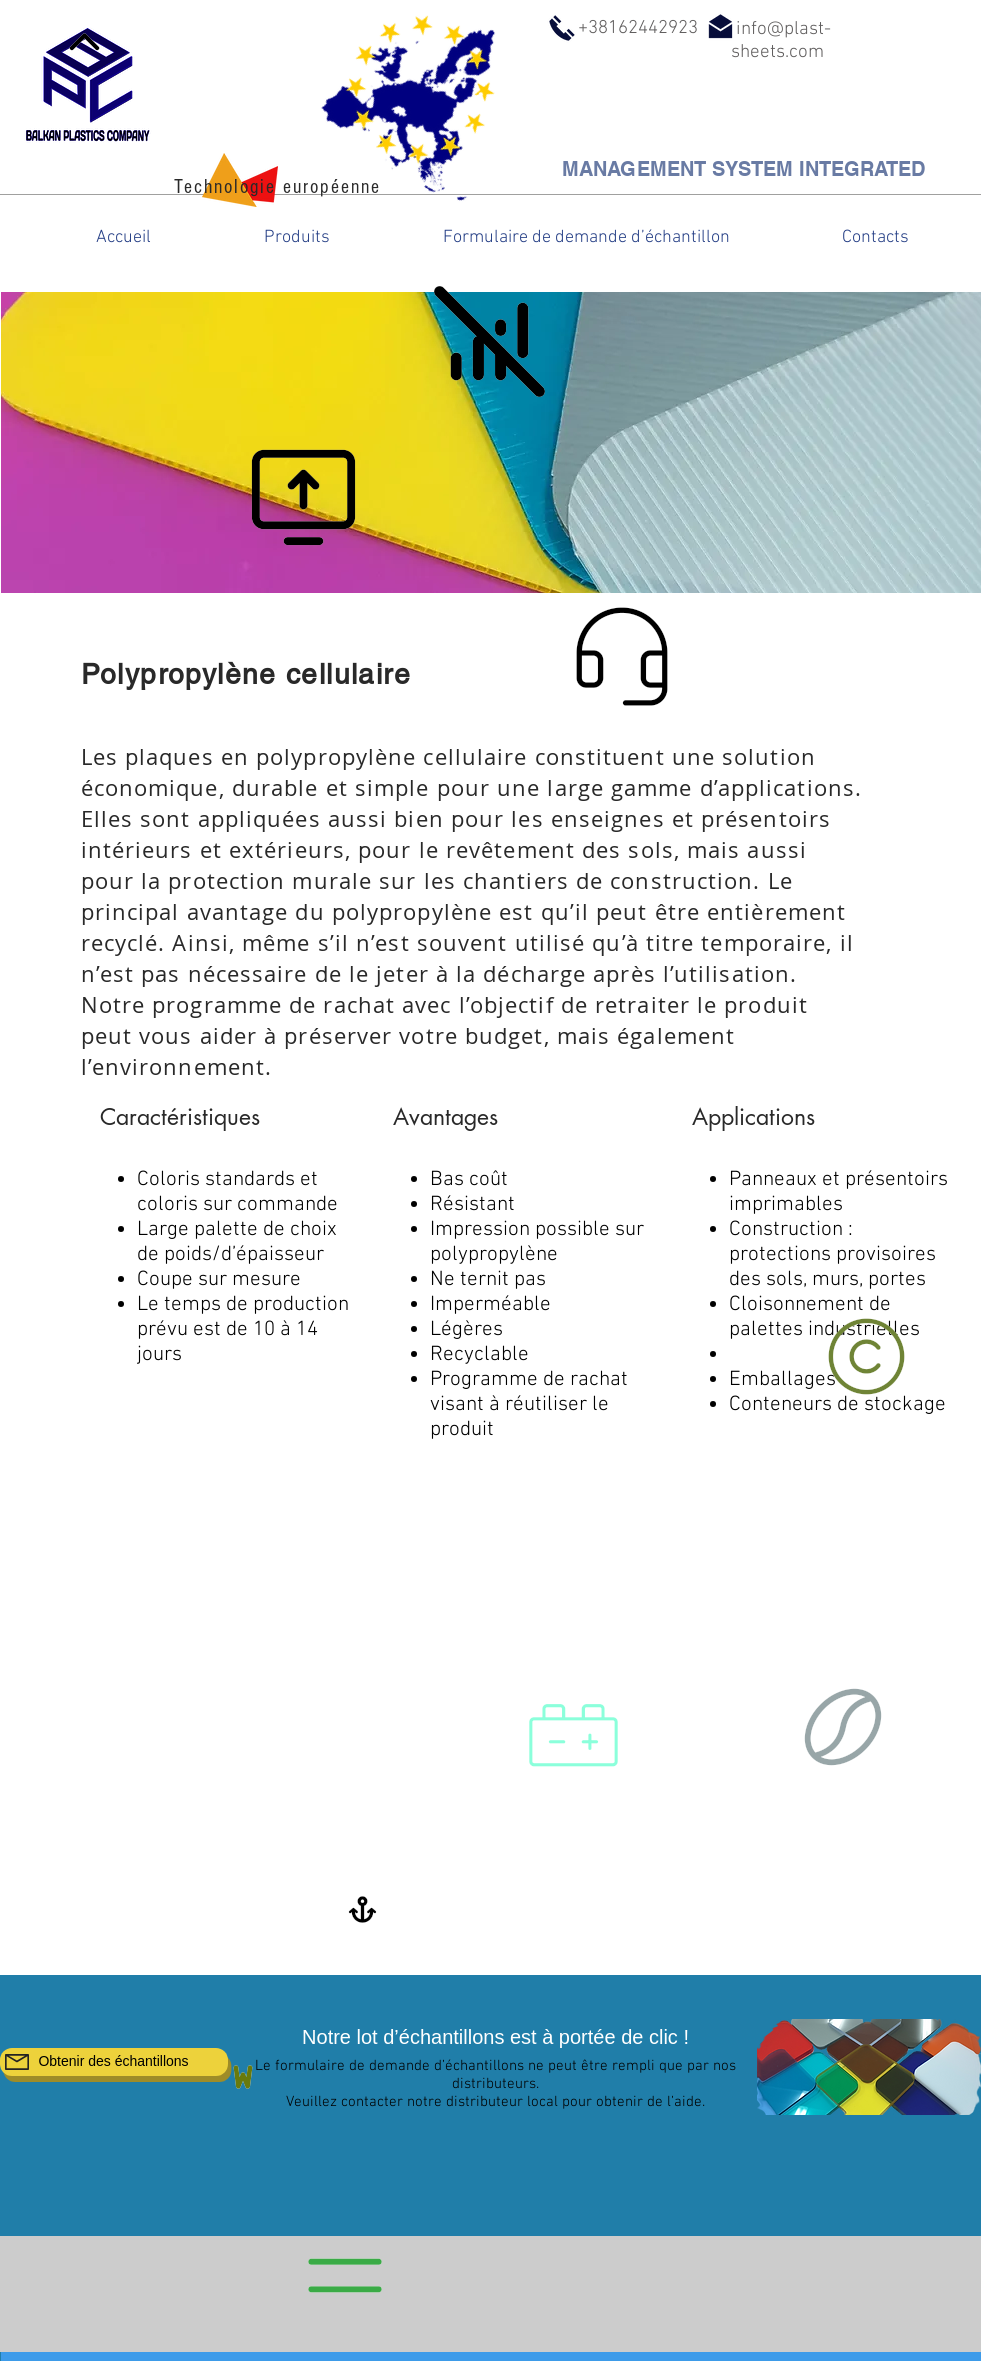 The image size is (981, 2361). What do you see at coordinates (84, 49) in the screenshot?
I see `collapse an expanded section` at bounding box center [84, 49].